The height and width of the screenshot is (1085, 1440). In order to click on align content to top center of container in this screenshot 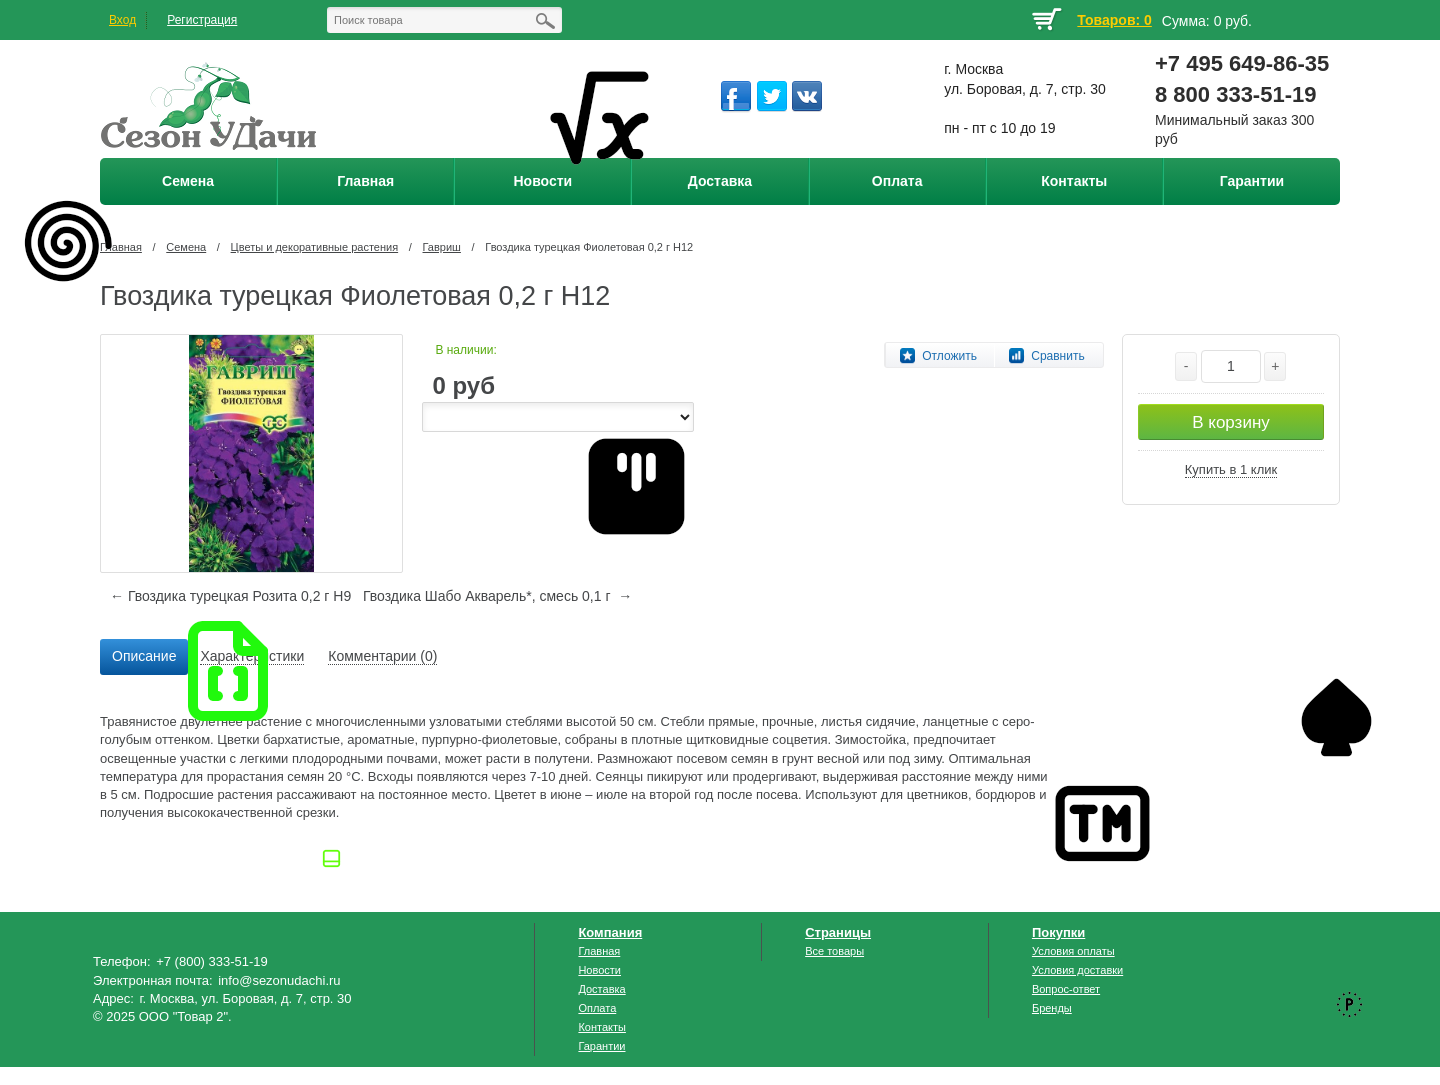, I will do `click(636, 486)`.